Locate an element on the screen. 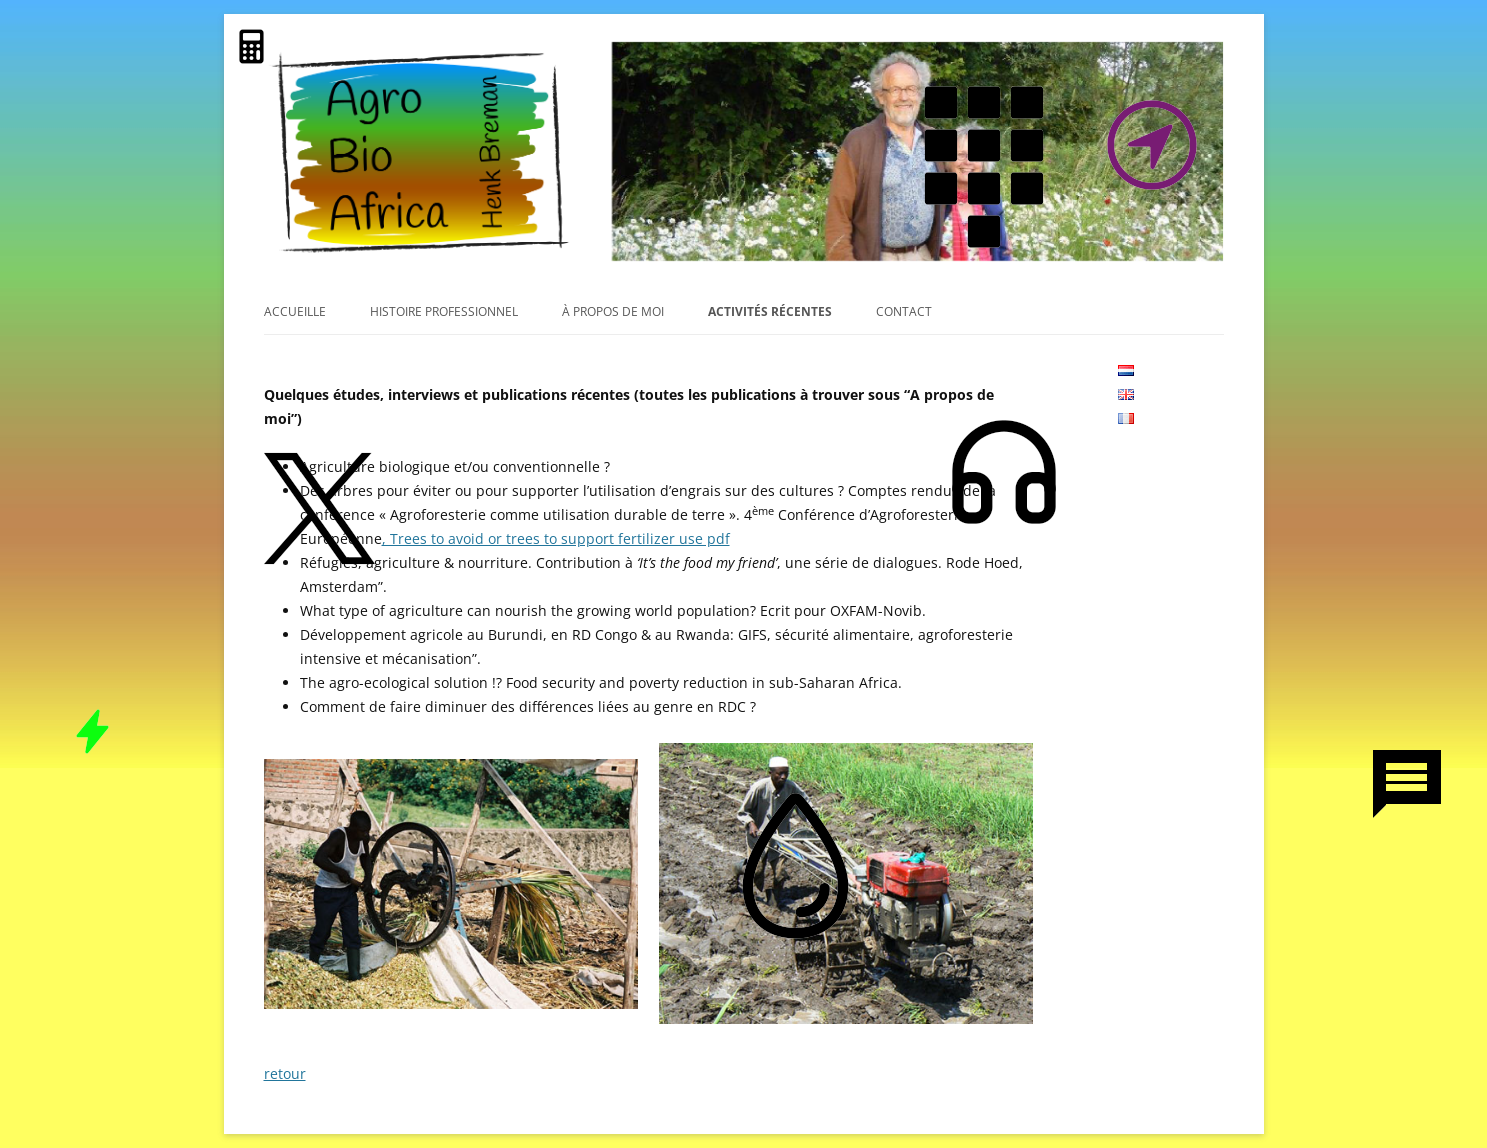  indicates water or hydration tracking is located at coordinates (795, 864).